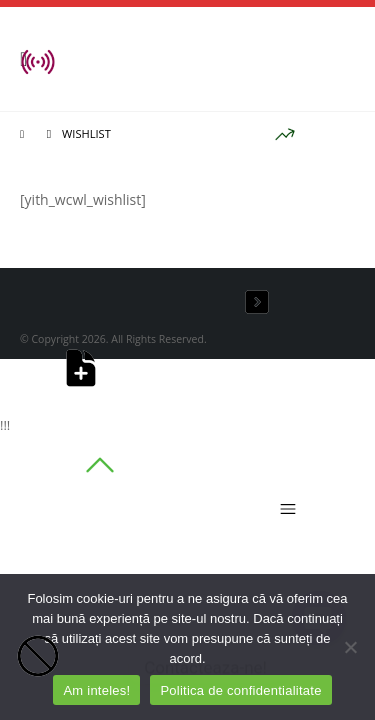 This screenshot has width=375, height=720. What do you see at coordinates (288, 509) in the screenshot?
I see `open navigation menu` at bounding box center [288, 509].